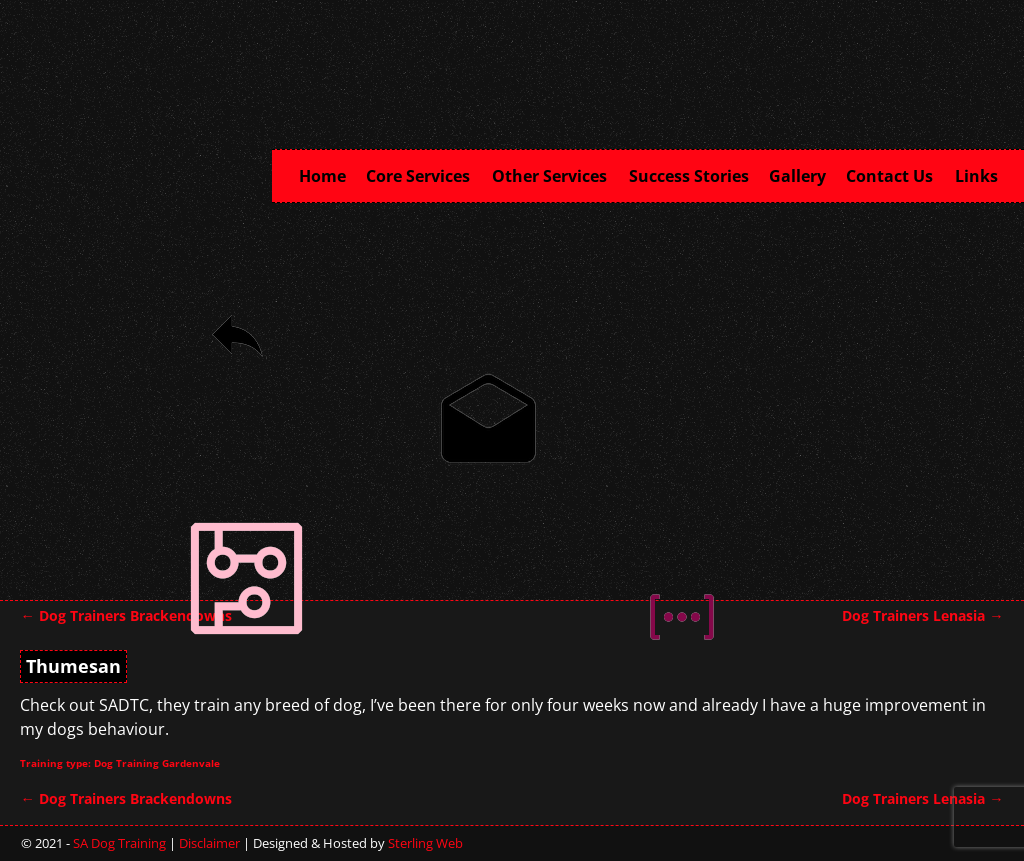  I want to click on wrap selected code with a snippet or block, so click(682, 617).